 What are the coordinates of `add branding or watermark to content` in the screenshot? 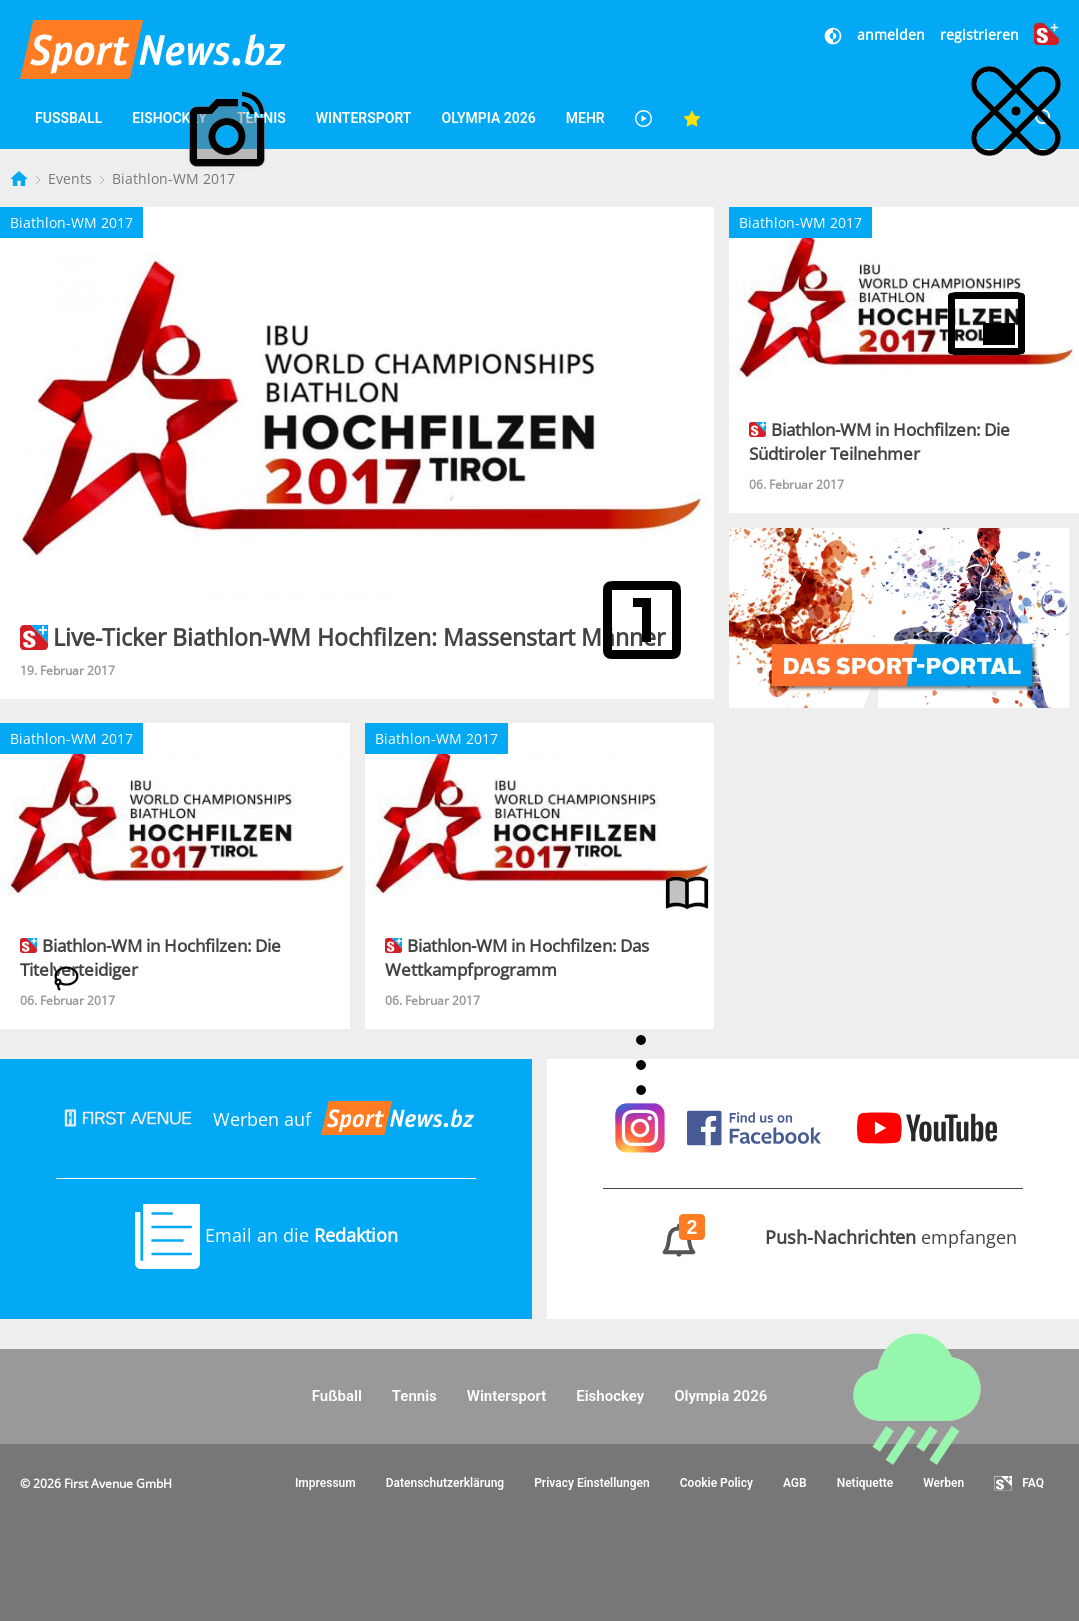 It's located at (986, 323).